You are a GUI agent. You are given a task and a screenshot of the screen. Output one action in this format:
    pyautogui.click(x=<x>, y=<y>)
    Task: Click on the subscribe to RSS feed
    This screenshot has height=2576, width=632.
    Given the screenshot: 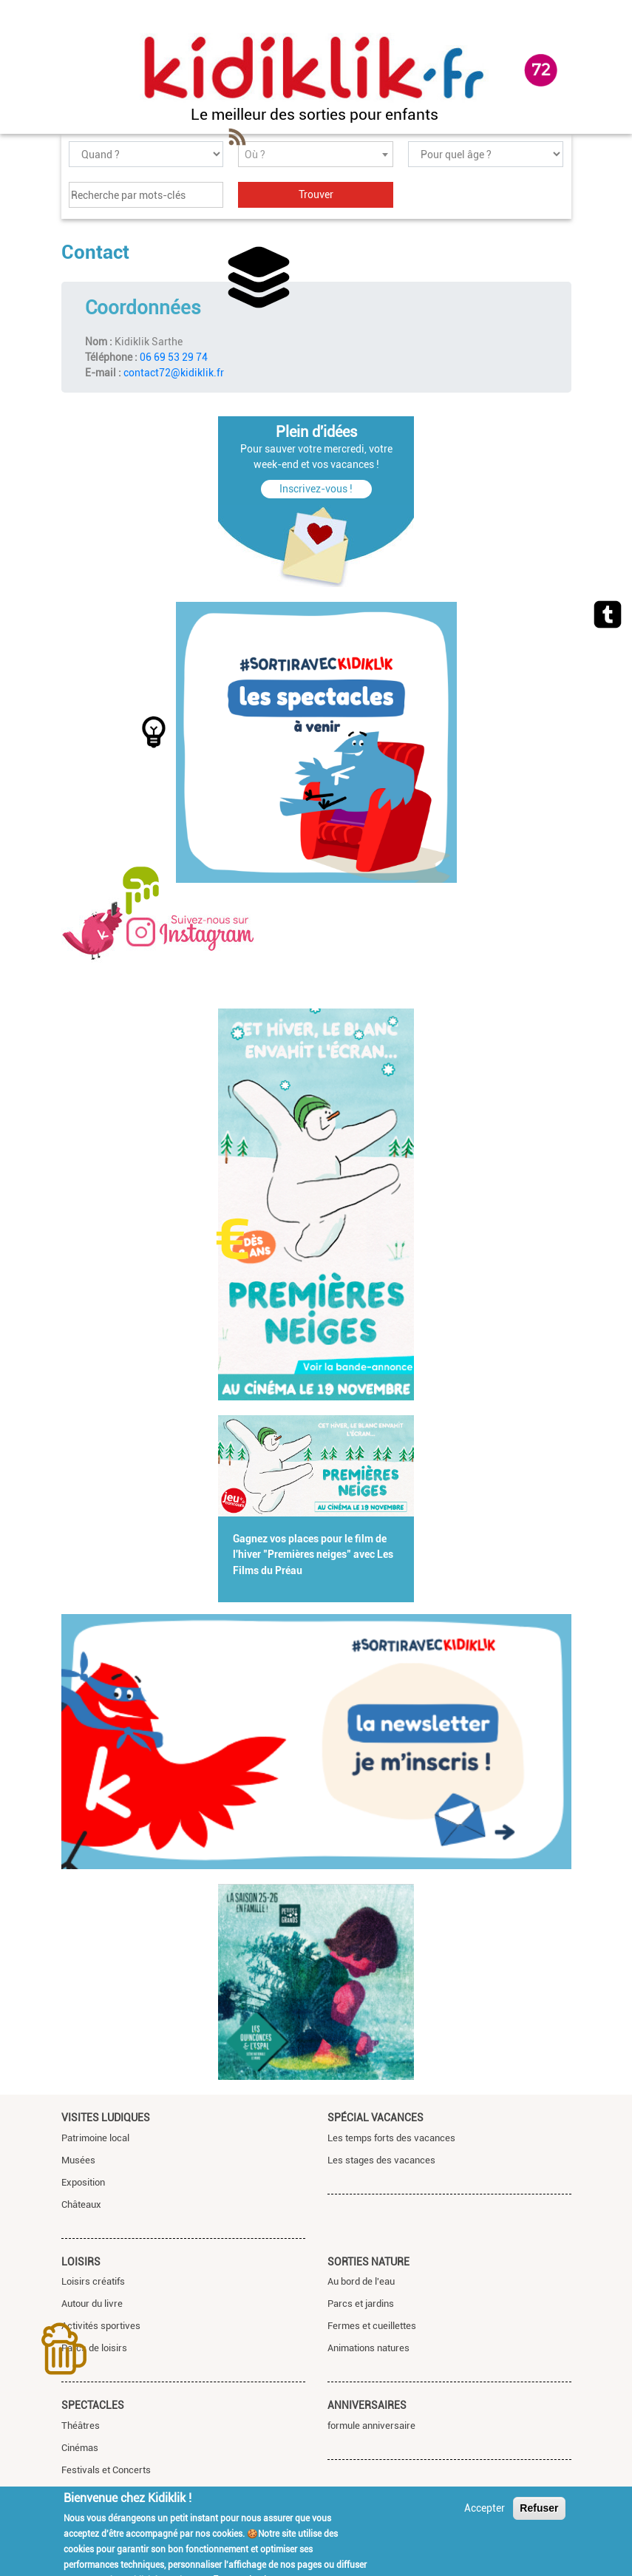 What is the action you would take?
    pyautogui.click(x=237, y=137)
    